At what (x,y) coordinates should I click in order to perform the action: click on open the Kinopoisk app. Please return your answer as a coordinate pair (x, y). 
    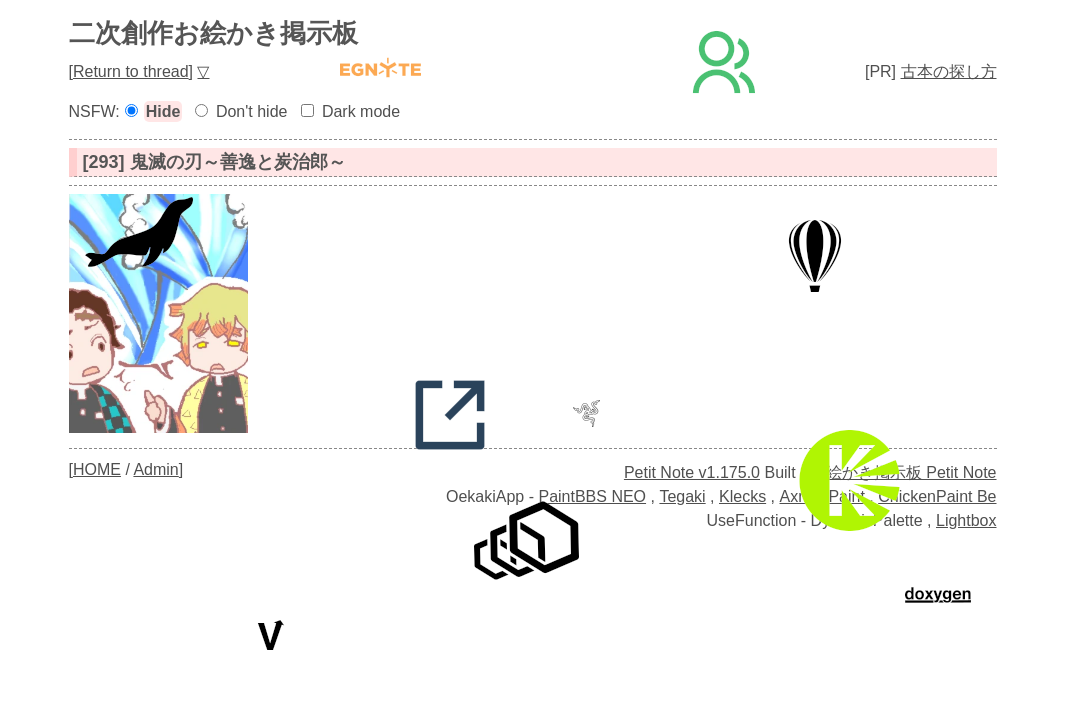
    Looking at the image, I should click on (849, 480).